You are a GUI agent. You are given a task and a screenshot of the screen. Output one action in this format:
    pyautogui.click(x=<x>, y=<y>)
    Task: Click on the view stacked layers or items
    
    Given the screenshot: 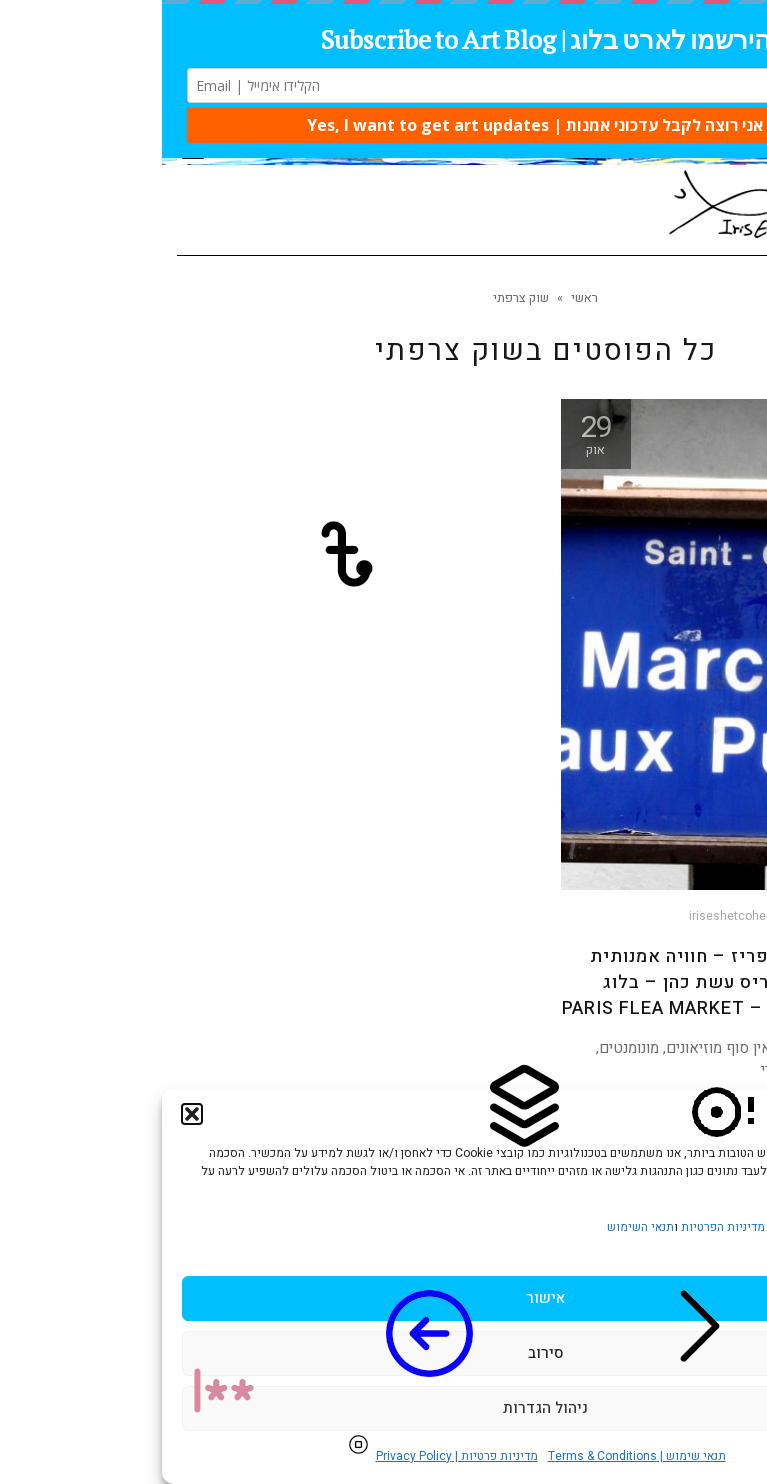 What is the action you would take?
    pyautogui.click(x=524, y=1106)
    